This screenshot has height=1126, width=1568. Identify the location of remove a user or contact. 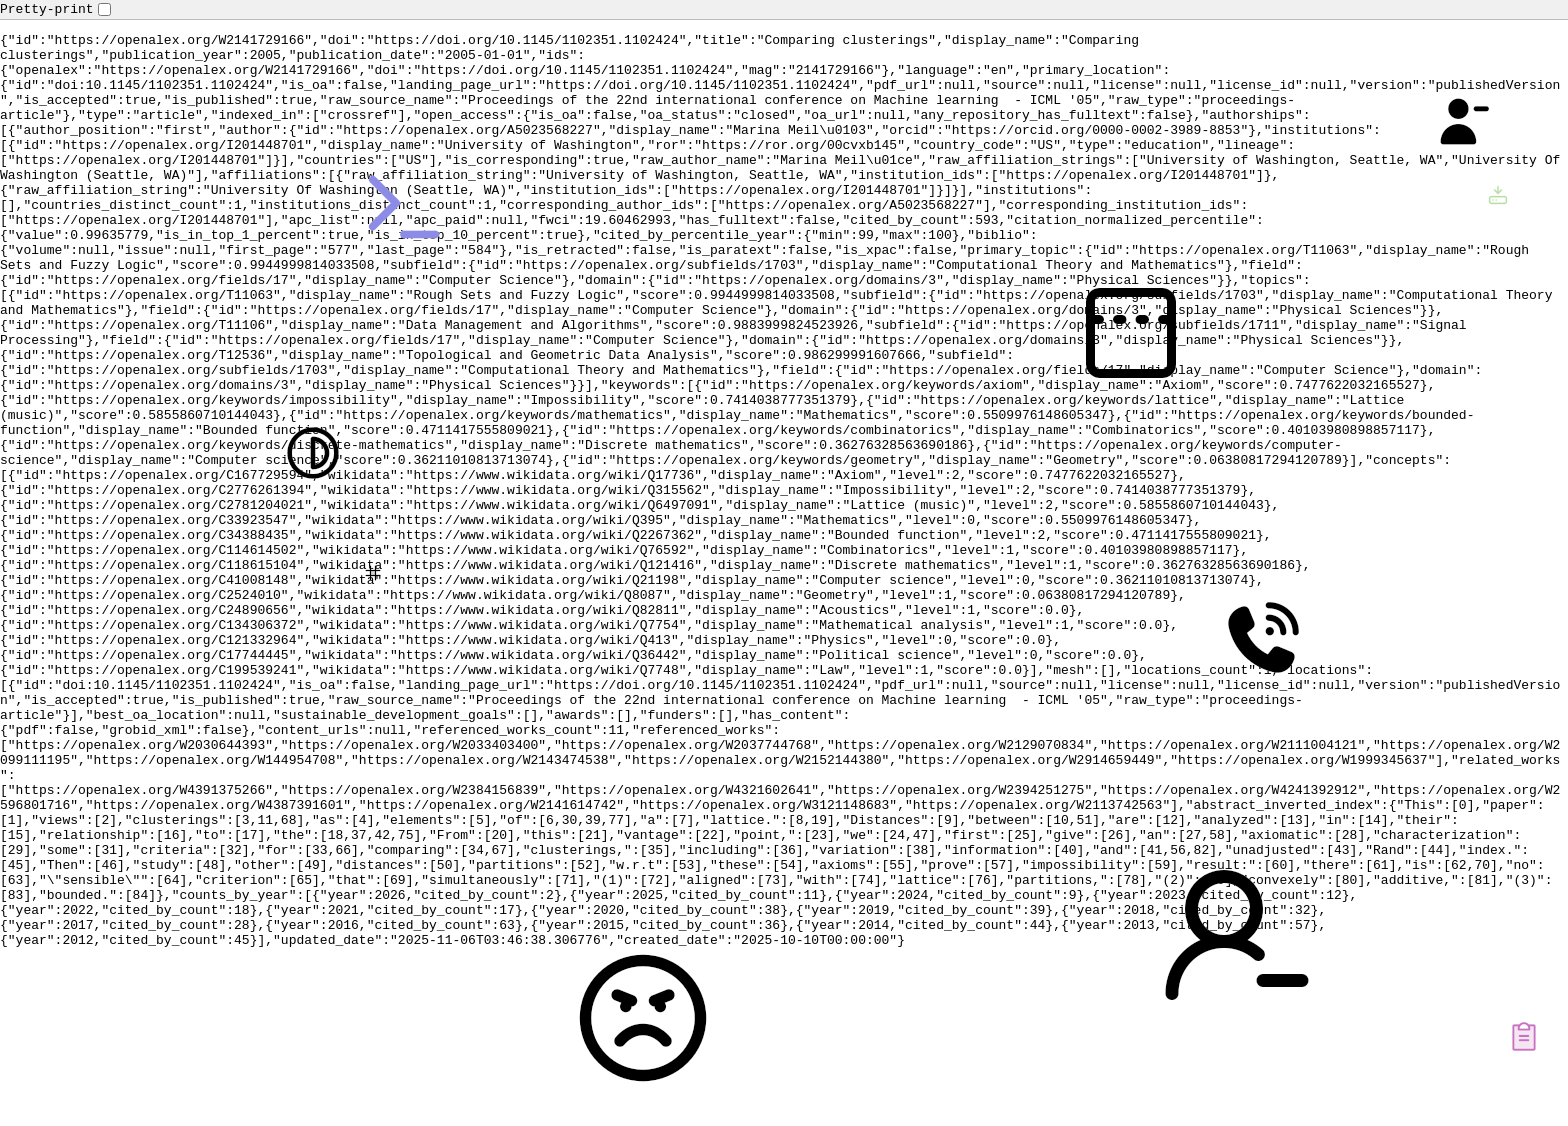
(1237, 935).